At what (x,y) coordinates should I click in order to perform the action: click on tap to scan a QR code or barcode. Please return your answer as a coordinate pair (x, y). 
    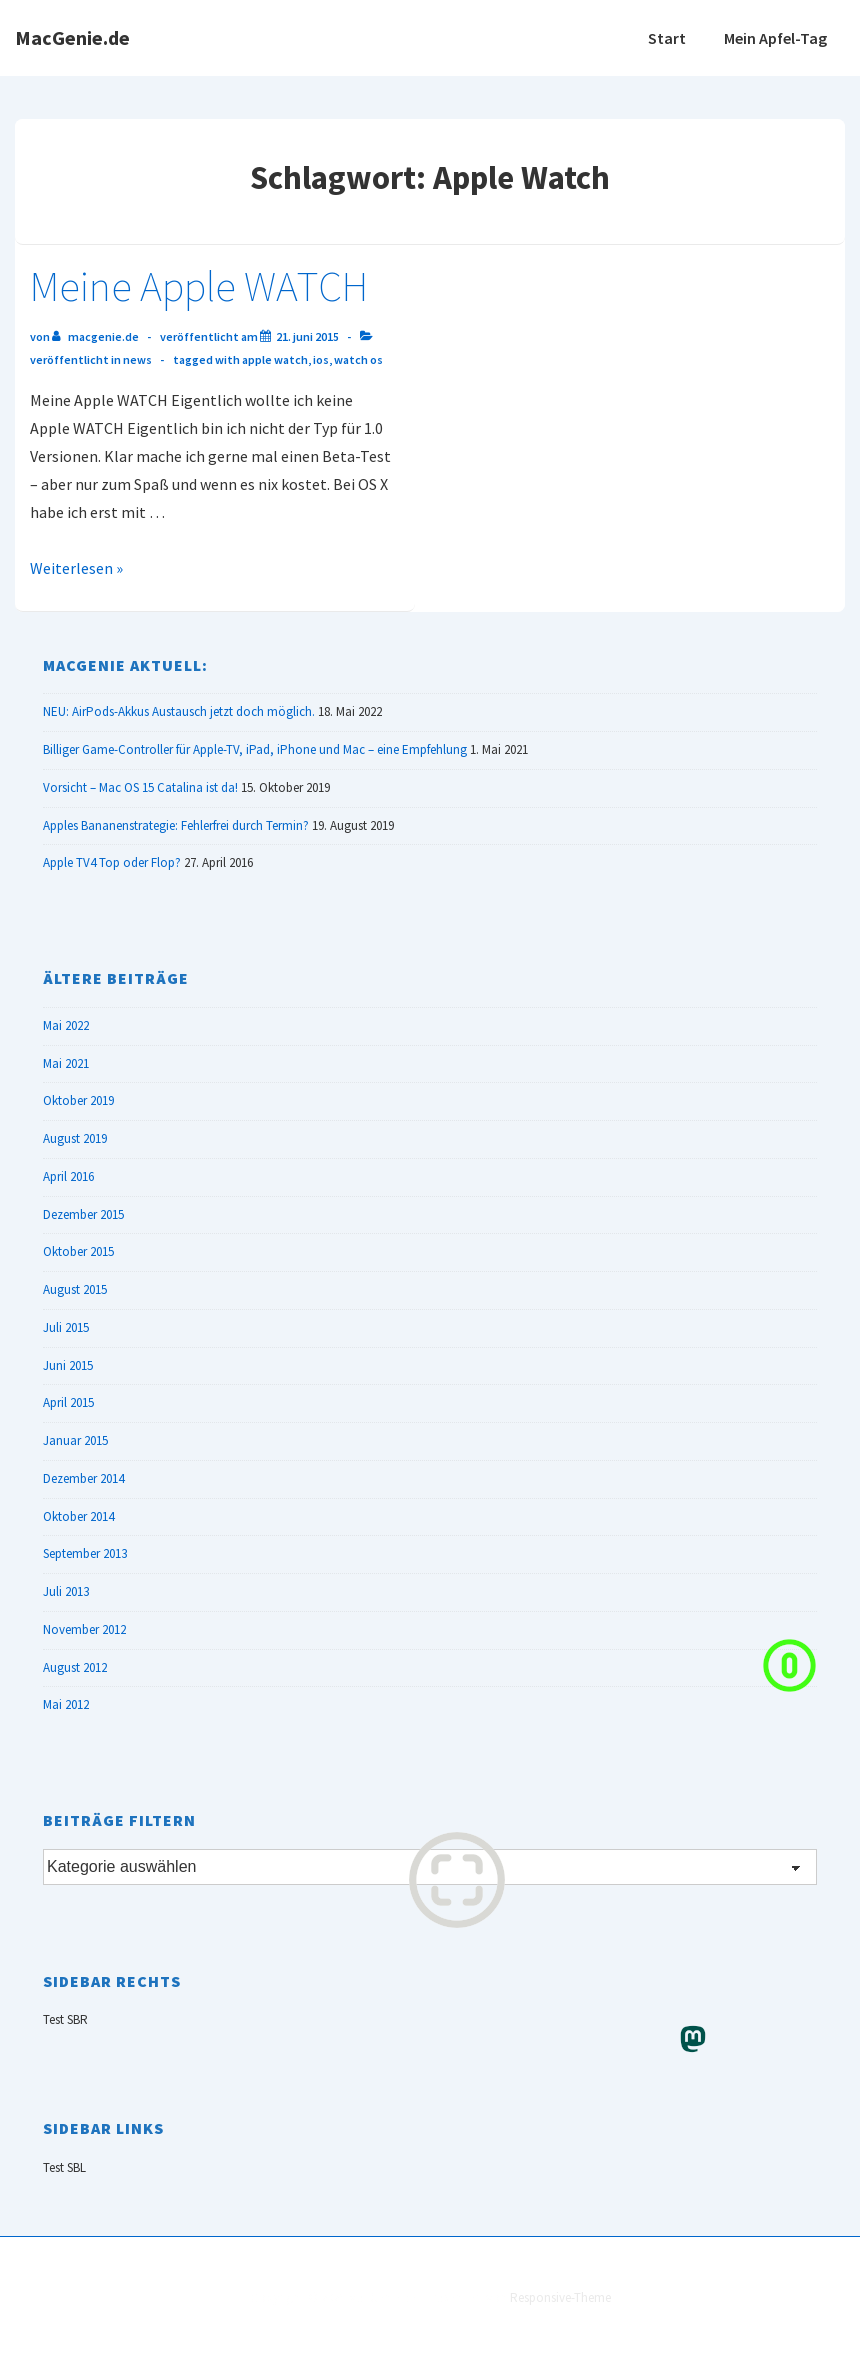
    Looking at the image, I should click on (457, 1880).